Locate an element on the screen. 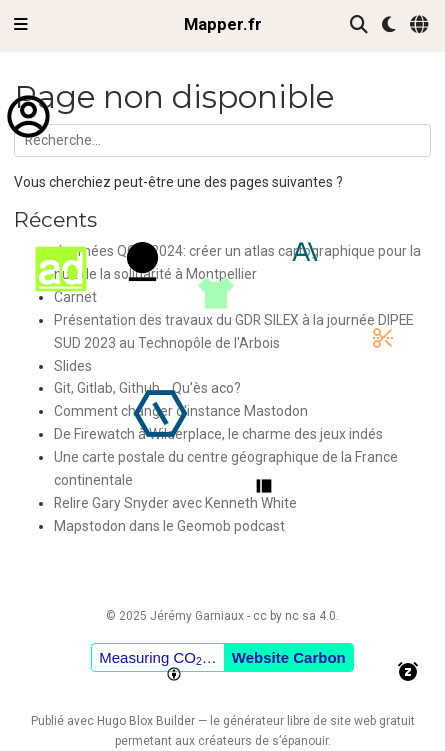 This screenshot has height=751, width=445. anthropic company logo is located at coordinates (305, 251).